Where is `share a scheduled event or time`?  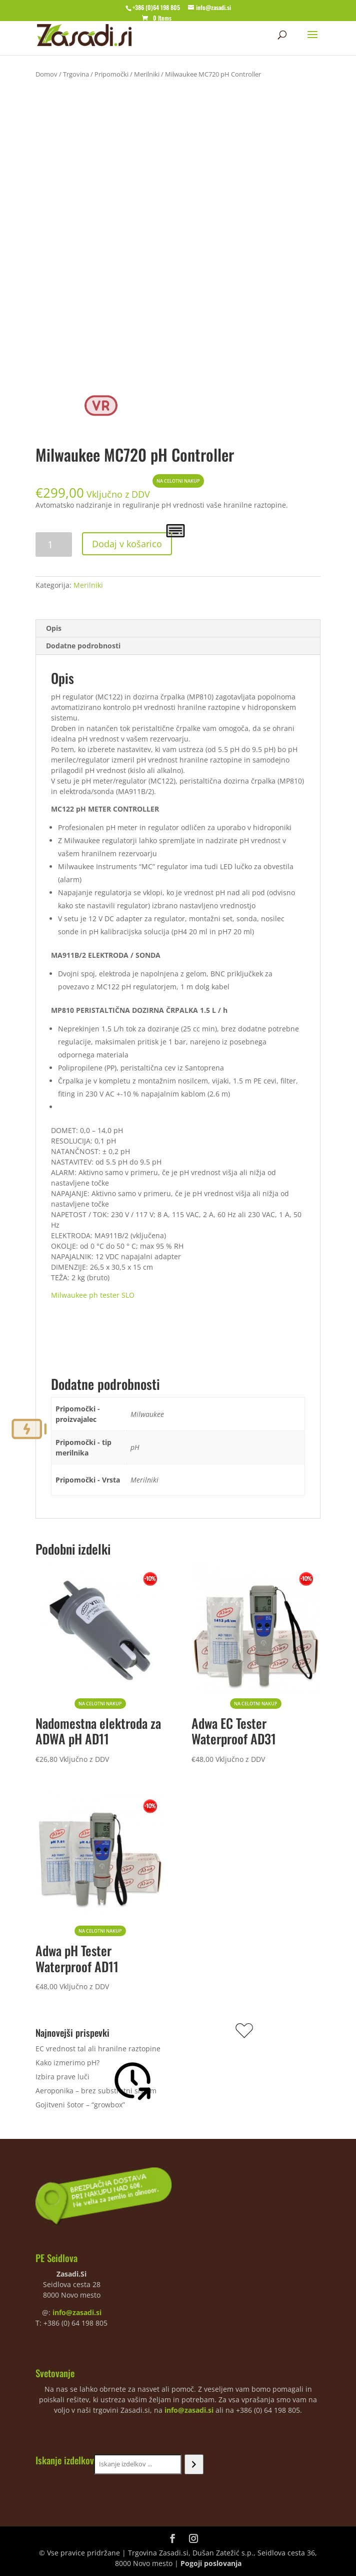
share a scheduled event or time is located at coordinates (132, 2080).